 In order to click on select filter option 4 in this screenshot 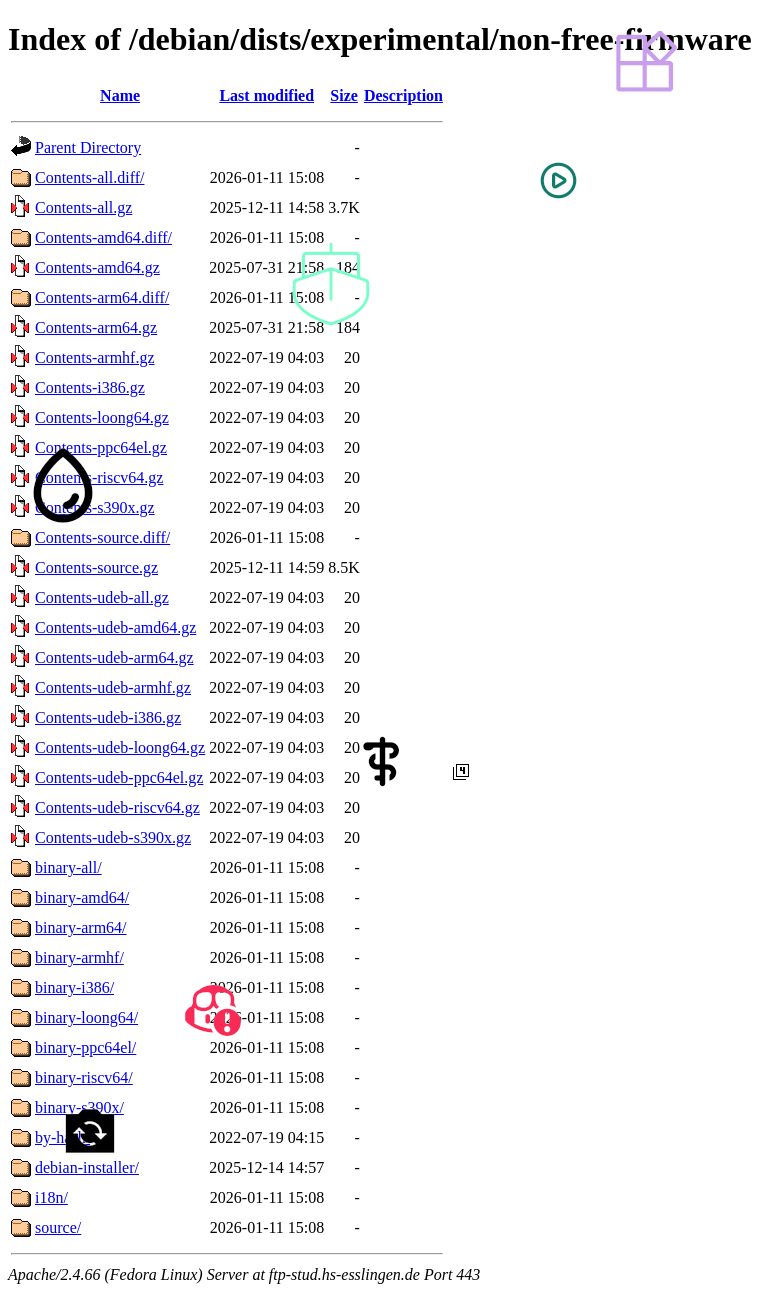, I will do `click(461, 772)`.